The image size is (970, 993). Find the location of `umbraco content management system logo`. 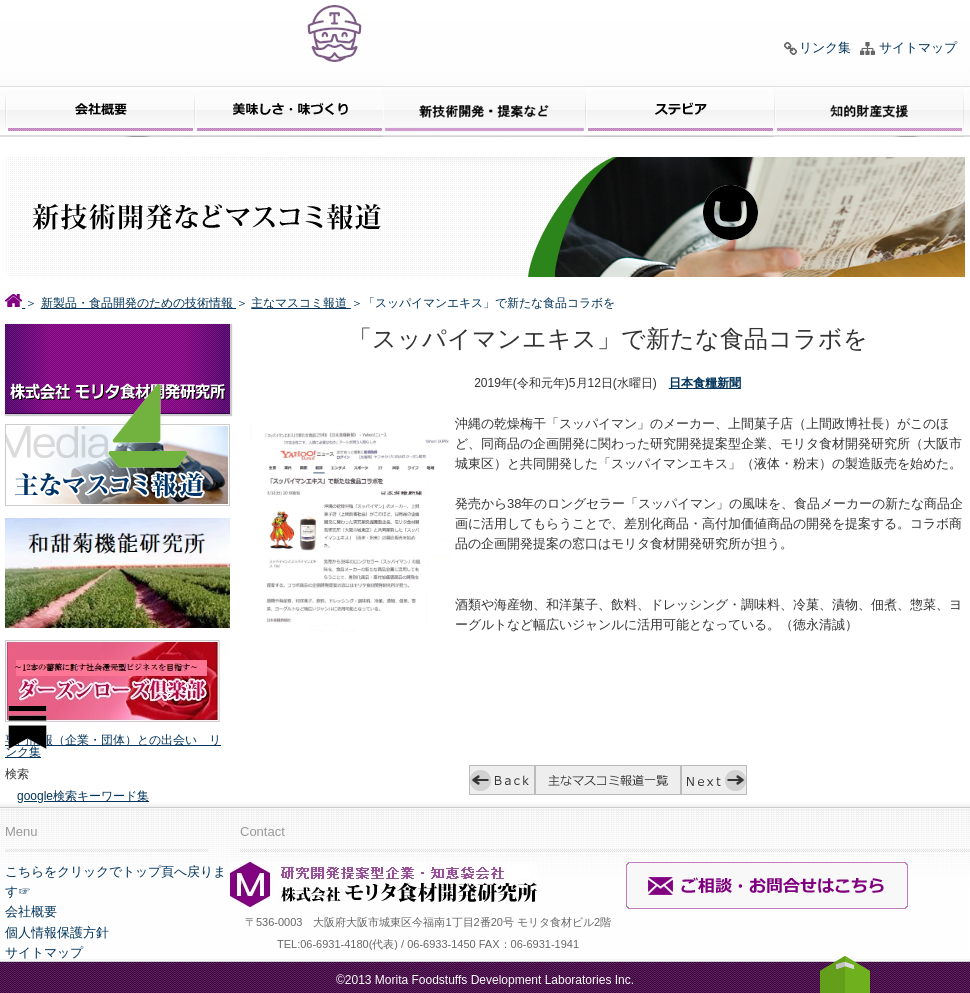

umbraco content management system logo is located at coordinates (730, 212).